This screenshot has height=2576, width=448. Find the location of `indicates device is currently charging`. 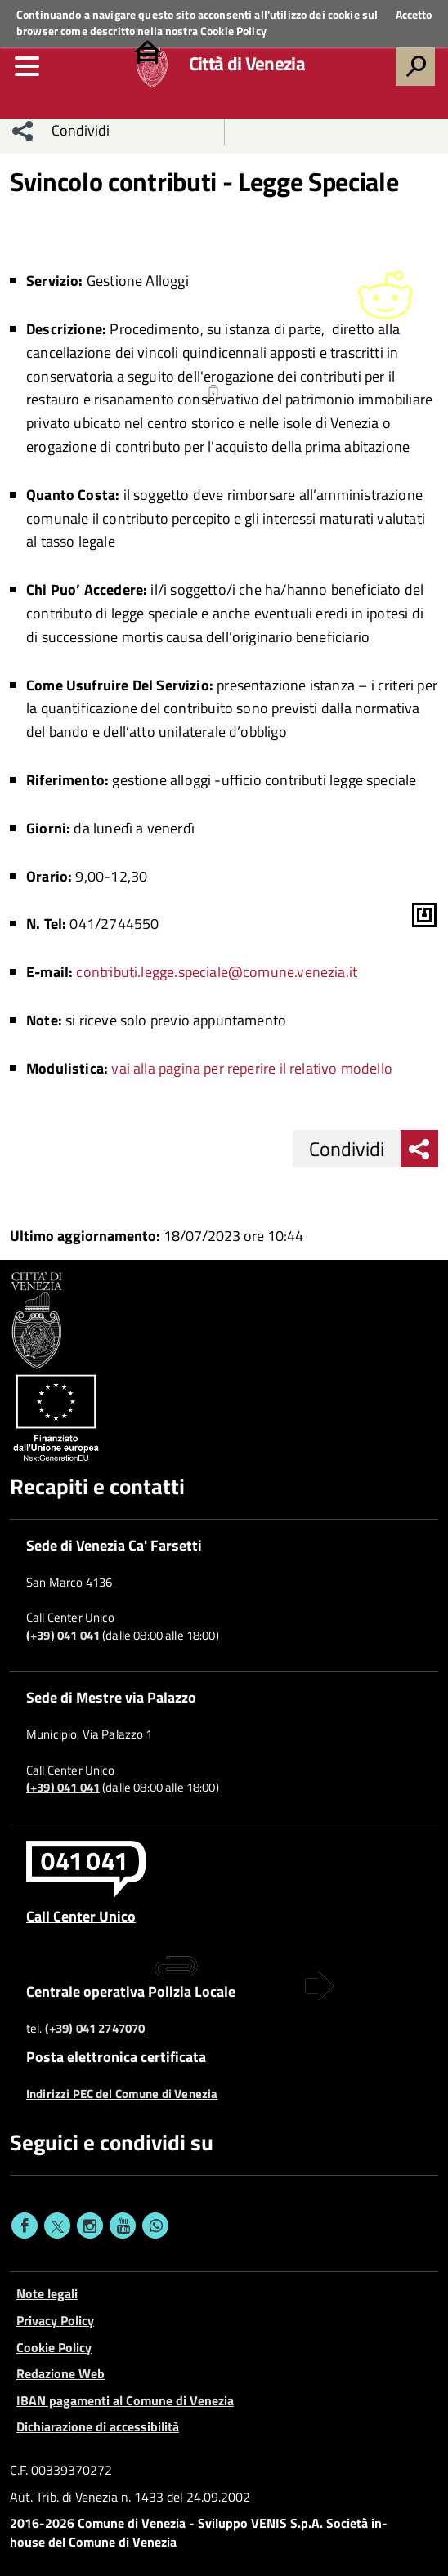

indicates device is currently charging is located at coordinates (213, 393).